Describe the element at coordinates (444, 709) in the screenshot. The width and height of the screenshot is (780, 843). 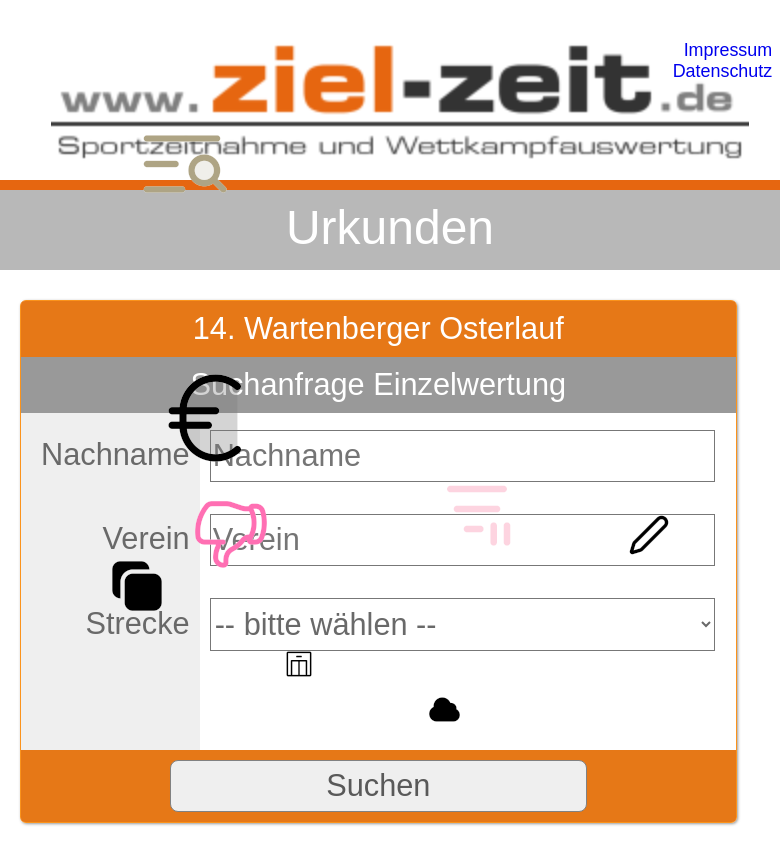
I see `cloud storage or sync status` at that location.